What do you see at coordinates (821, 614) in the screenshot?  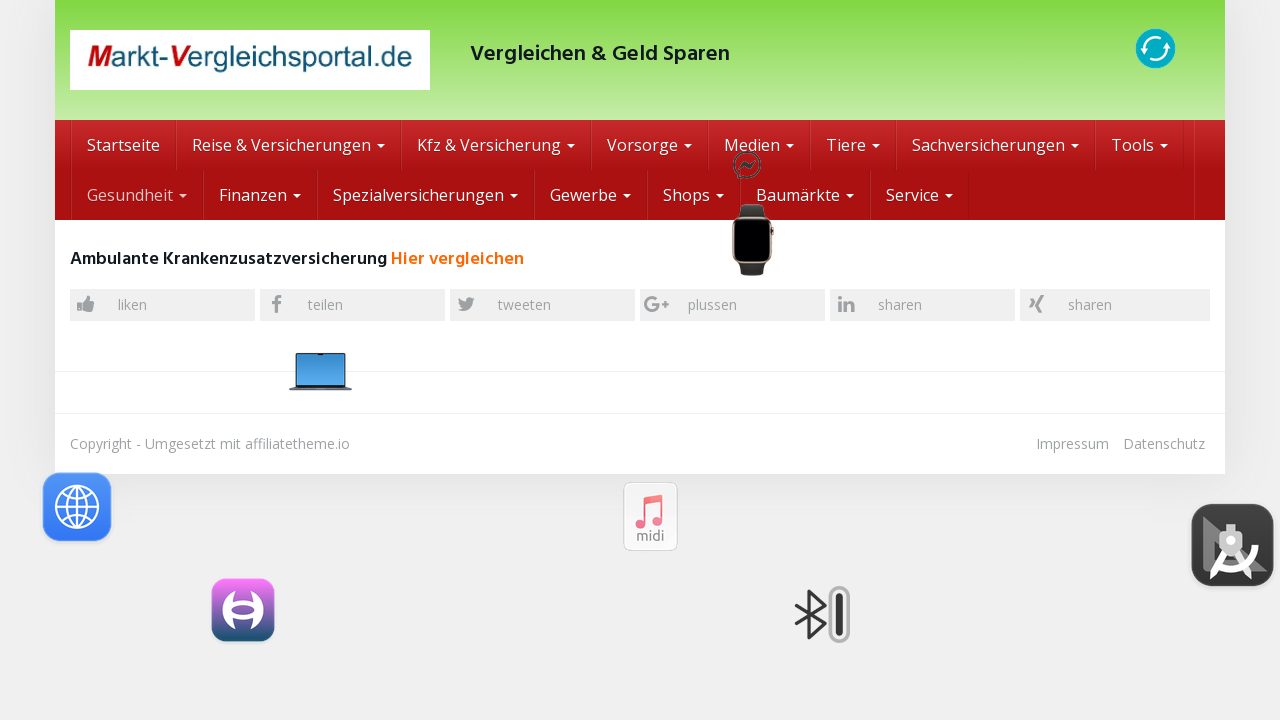 I see `view bluetooth device battery status` at bounding box center [821, 614].